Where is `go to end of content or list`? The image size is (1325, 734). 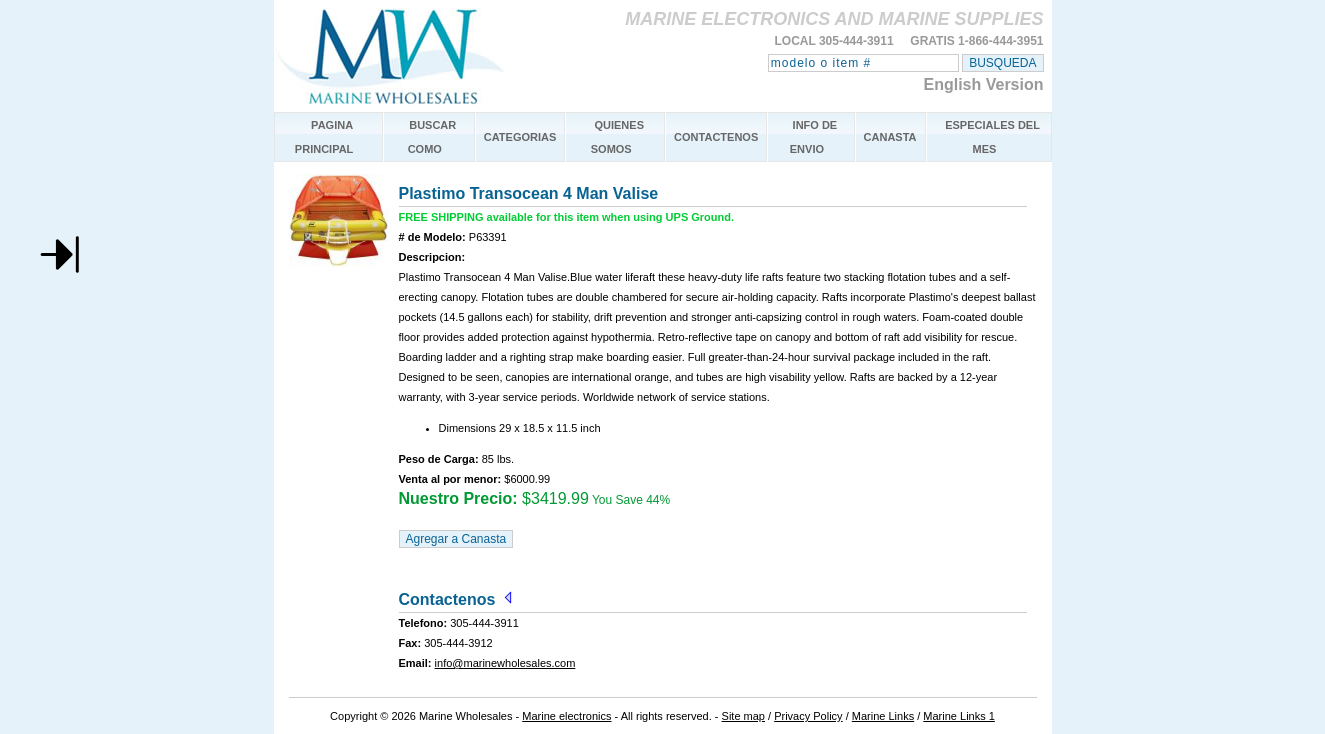 go to end of content or list is located at coordinates (60, 254).